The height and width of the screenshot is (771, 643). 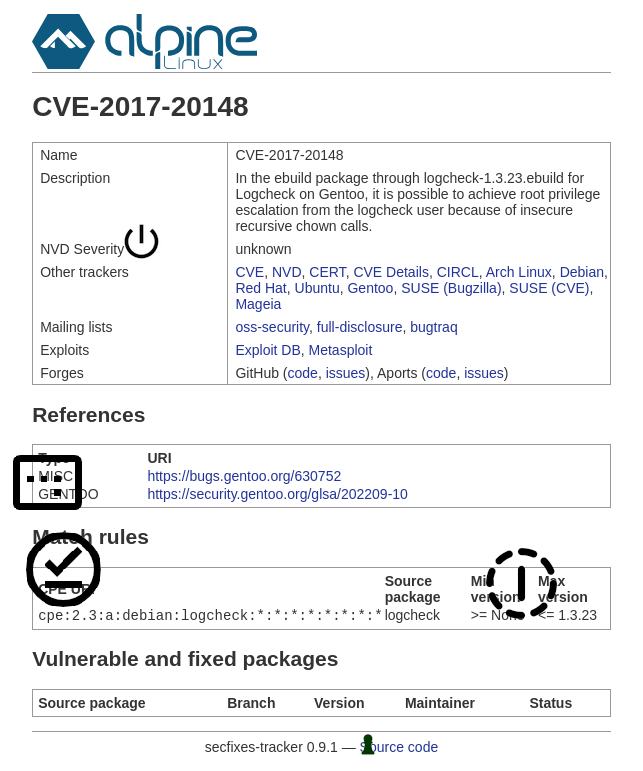 What do you see at coordinates (521, 583) in the screenshot?
I see `view additional information` at bounding box center [521, 583].